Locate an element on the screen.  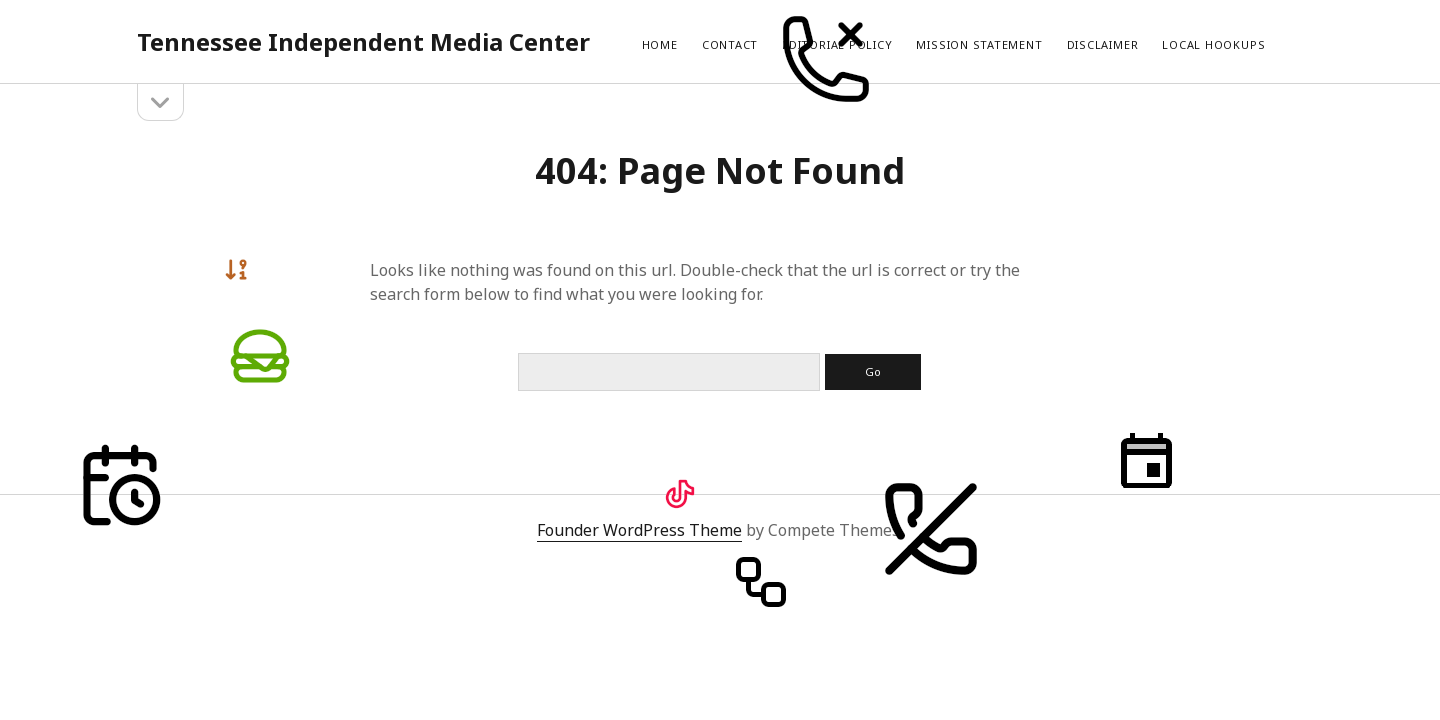
view food or restaurant options is located at coordinates (260, 356).